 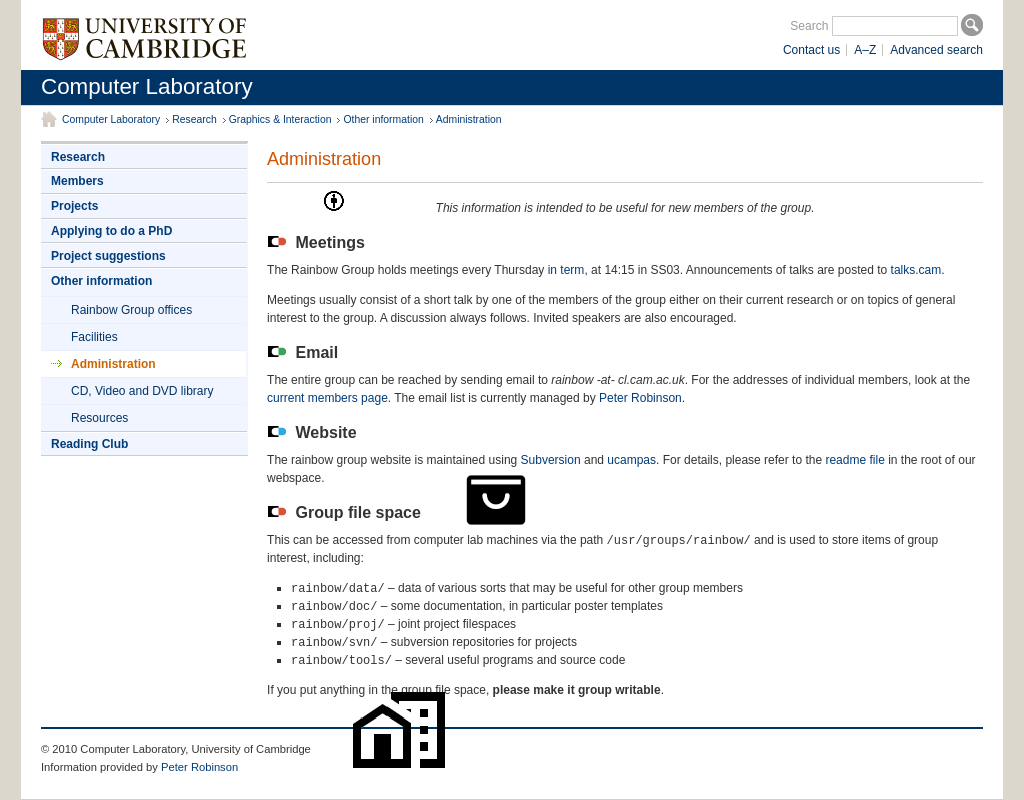 I want to click on view your shopping cart, so click(x=496, y=500).